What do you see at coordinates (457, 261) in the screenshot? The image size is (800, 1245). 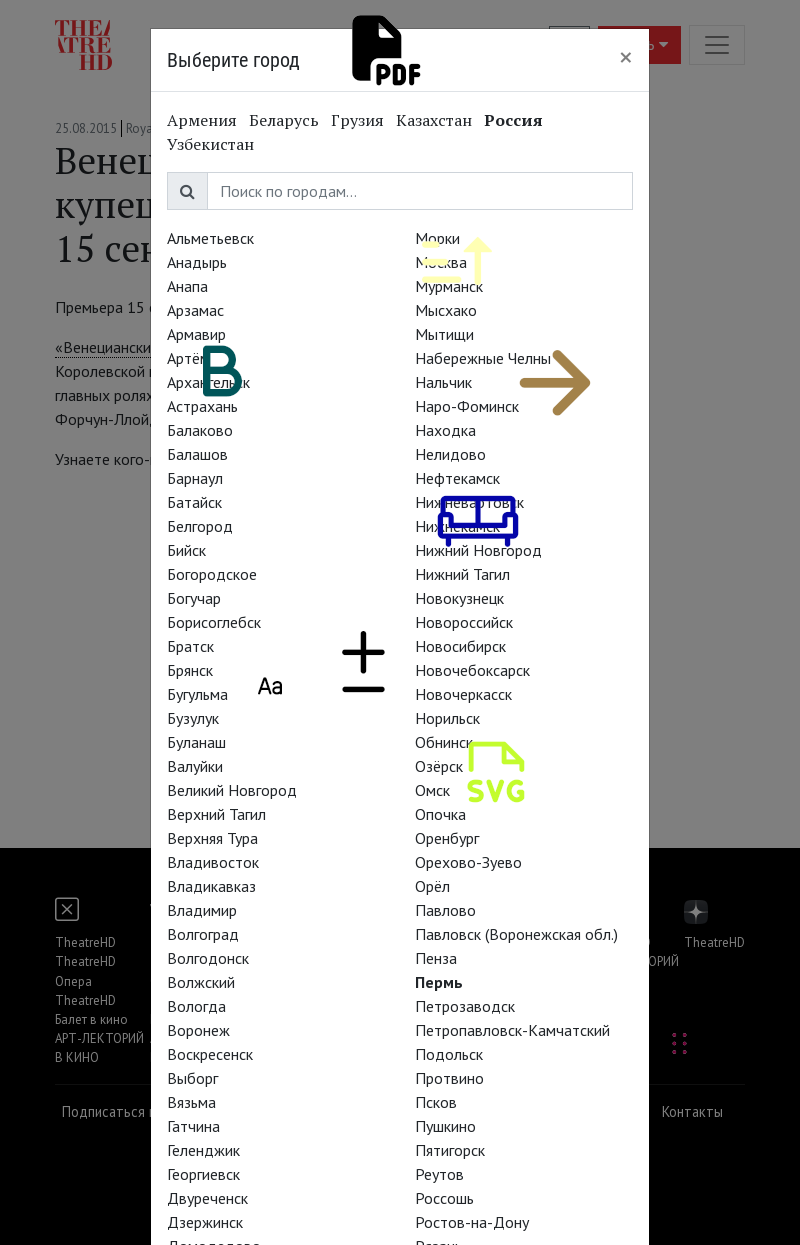 I see `sort items in ascending order` at bounding box center [457, 261].